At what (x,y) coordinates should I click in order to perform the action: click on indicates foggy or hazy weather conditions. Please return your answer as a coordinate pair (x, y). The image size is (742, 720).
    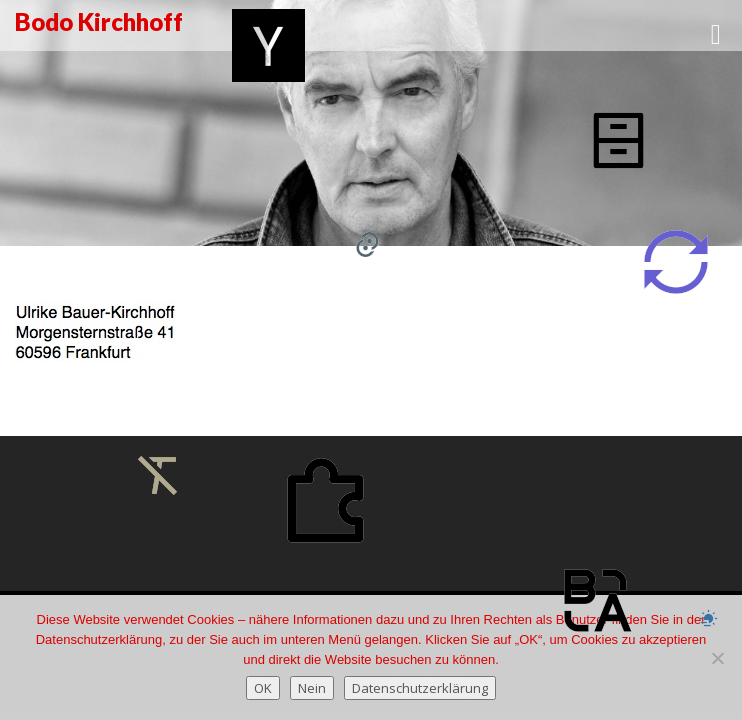
    Looking at the image, I should click on (708, 618).